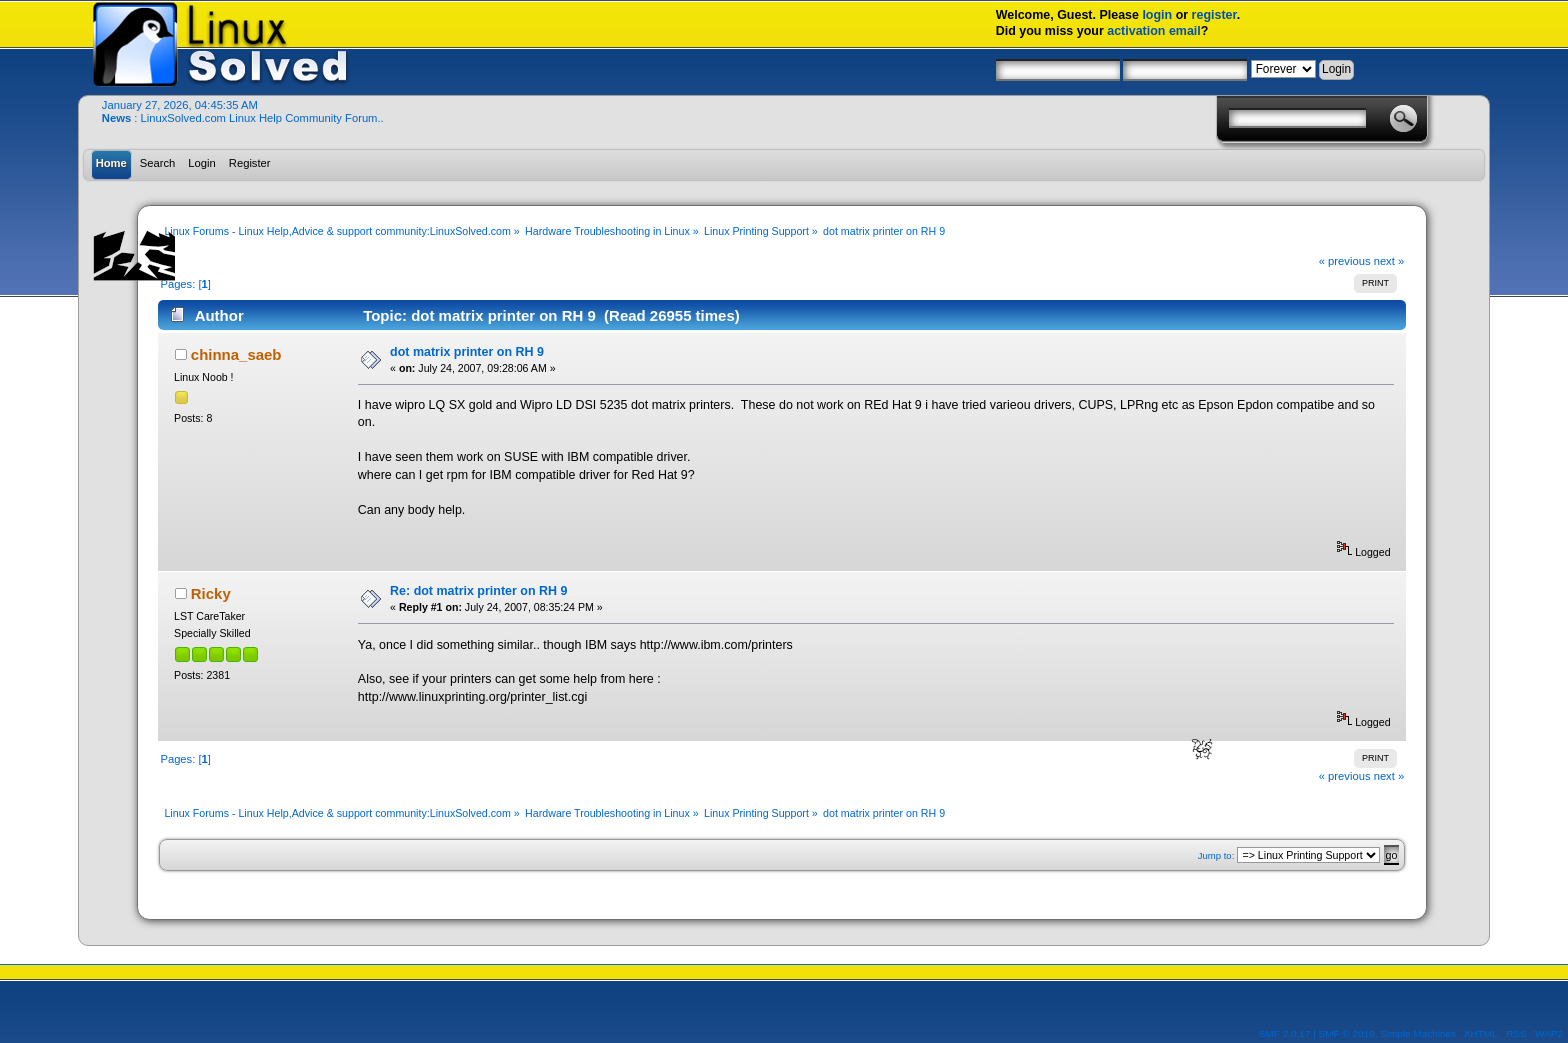 The height and width of the screenshot is (1043, 1568). I want to click on decorative vine or plant element for fantasy game UI, so click(1202, 749).